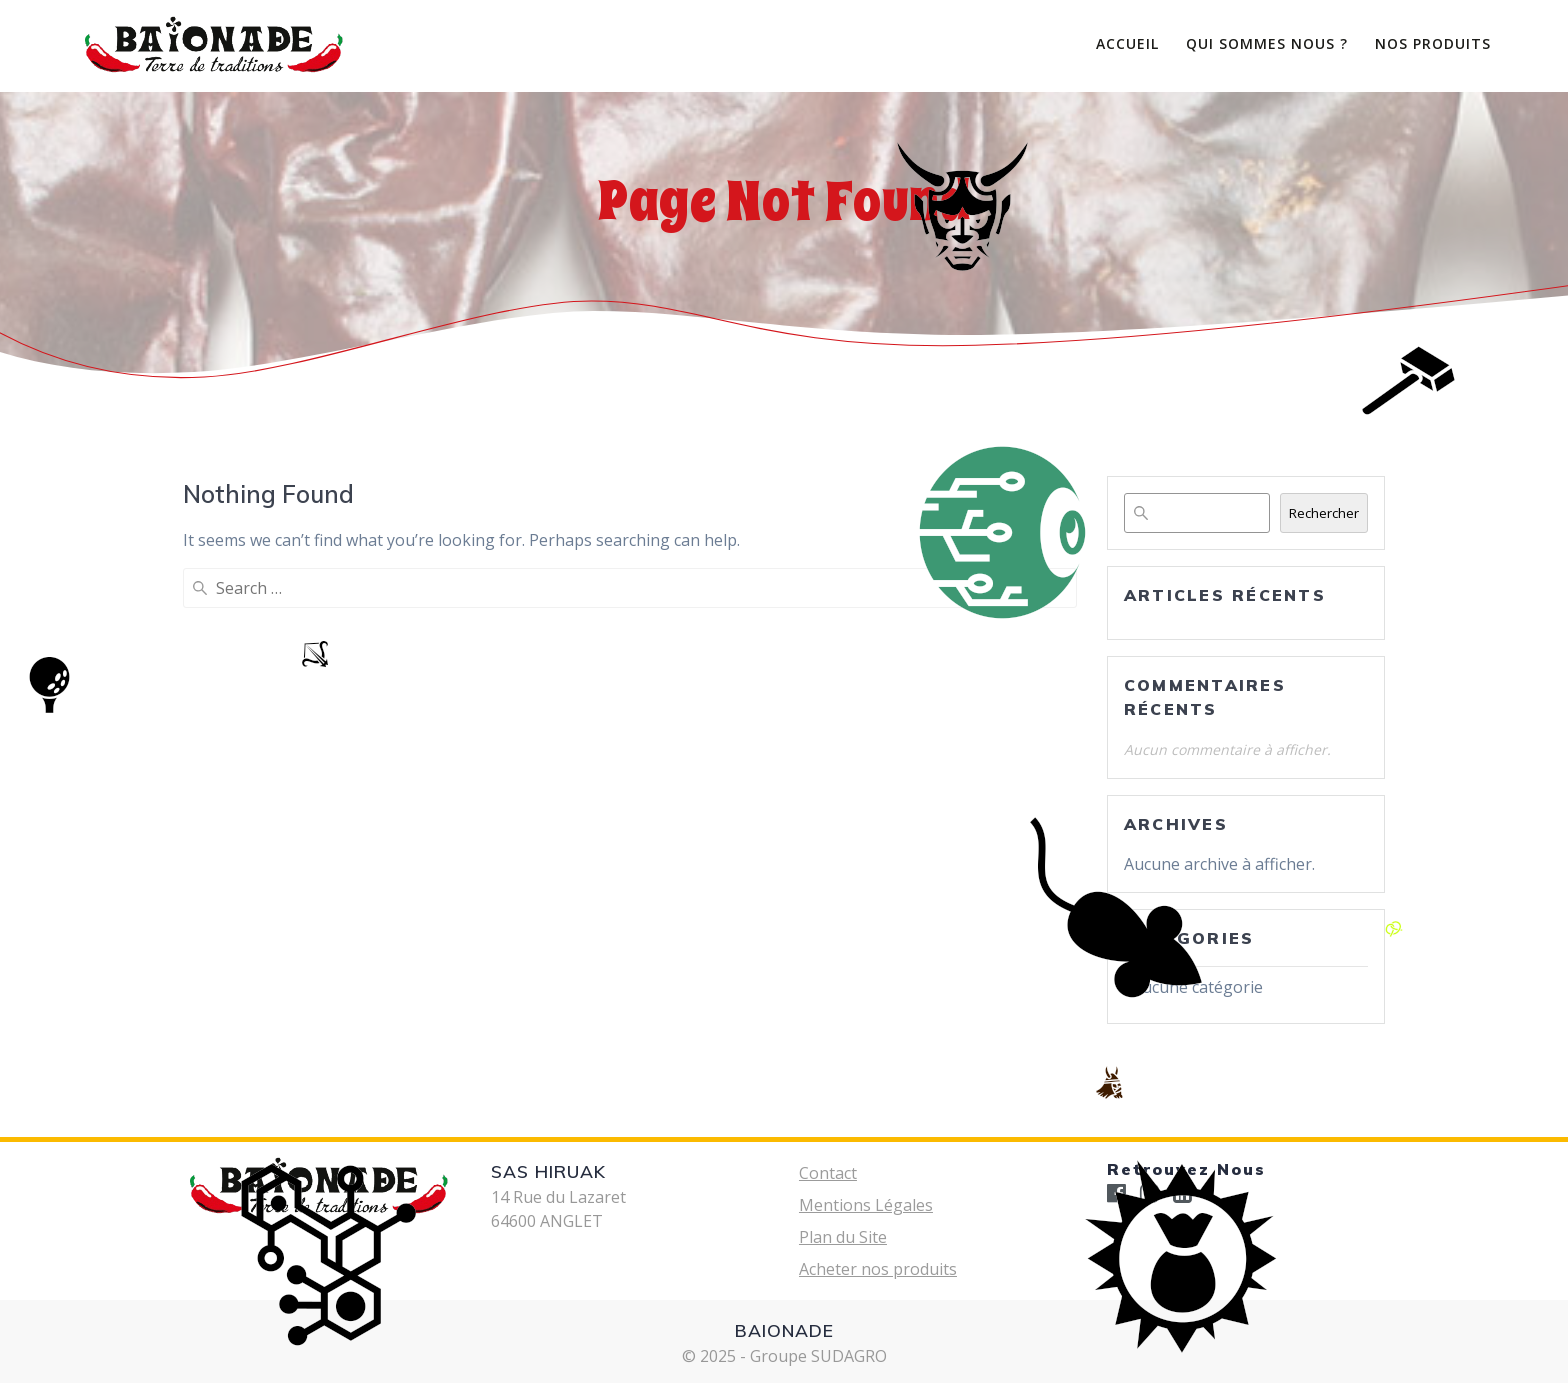 The width and height of the screenshot is (1568, 1383). I want to click on access golf game or mini-golf feature, so click(49, 684).